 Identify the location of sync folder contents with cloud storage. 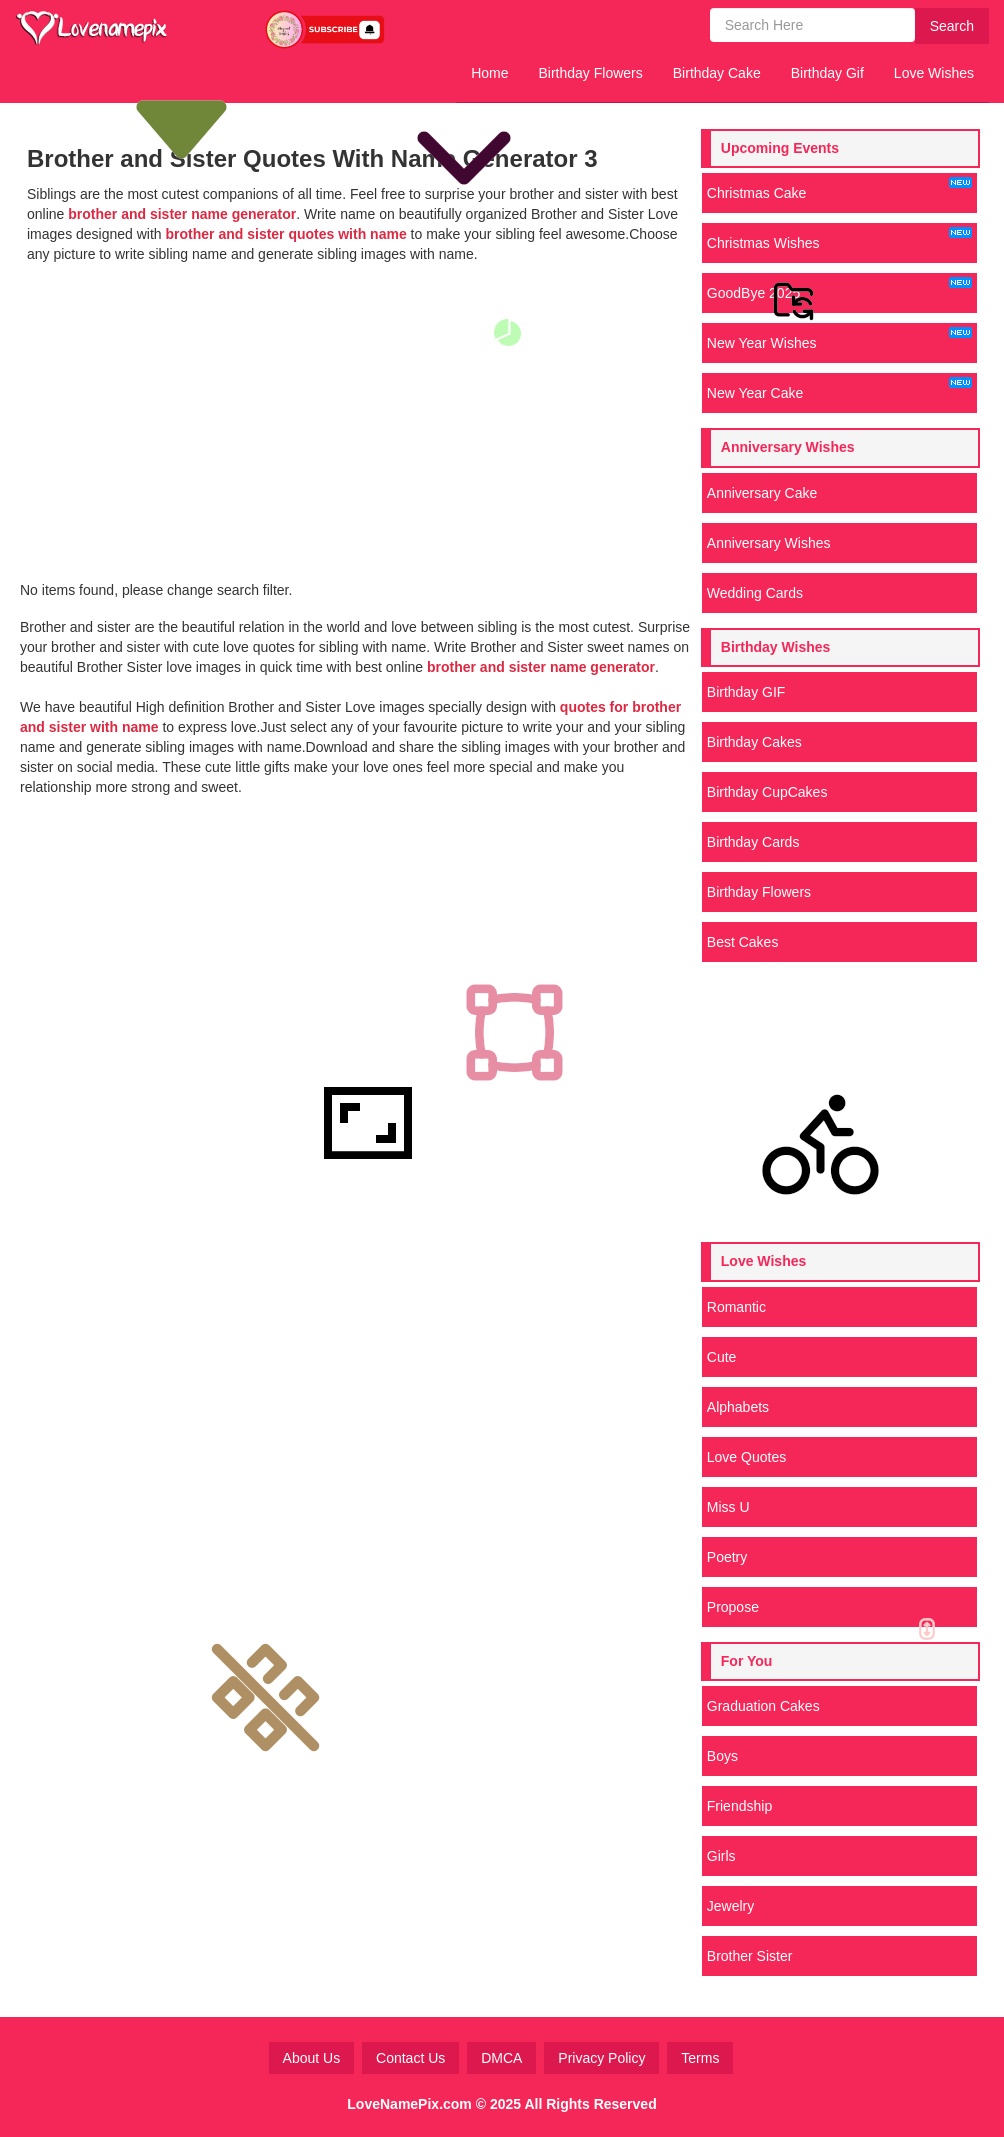
(793, 300).